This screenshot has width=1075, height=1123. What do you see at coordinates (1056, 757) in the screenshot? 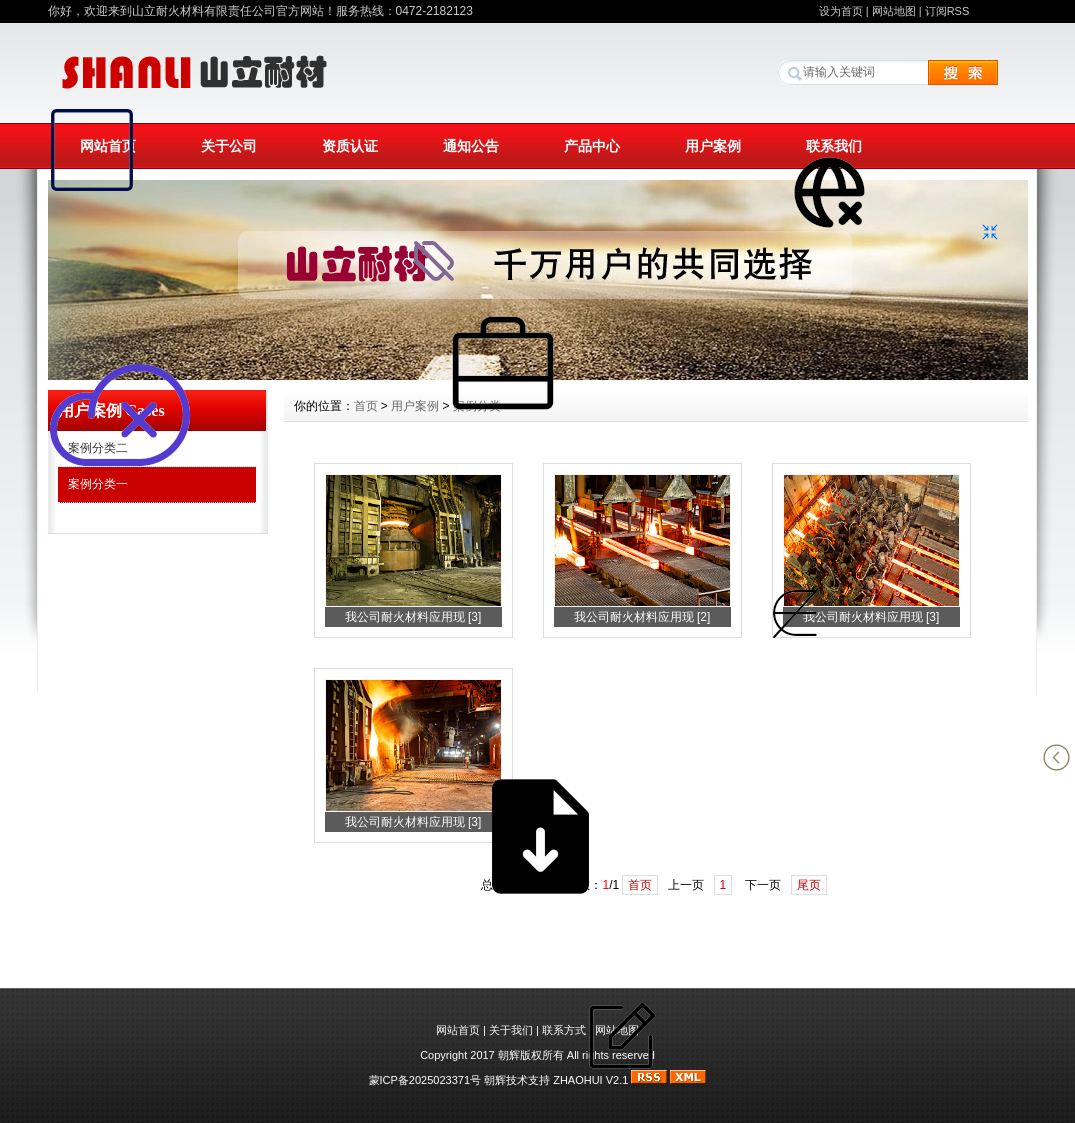
I see `go back to the previous screen` at bounding box center [1056, 757].